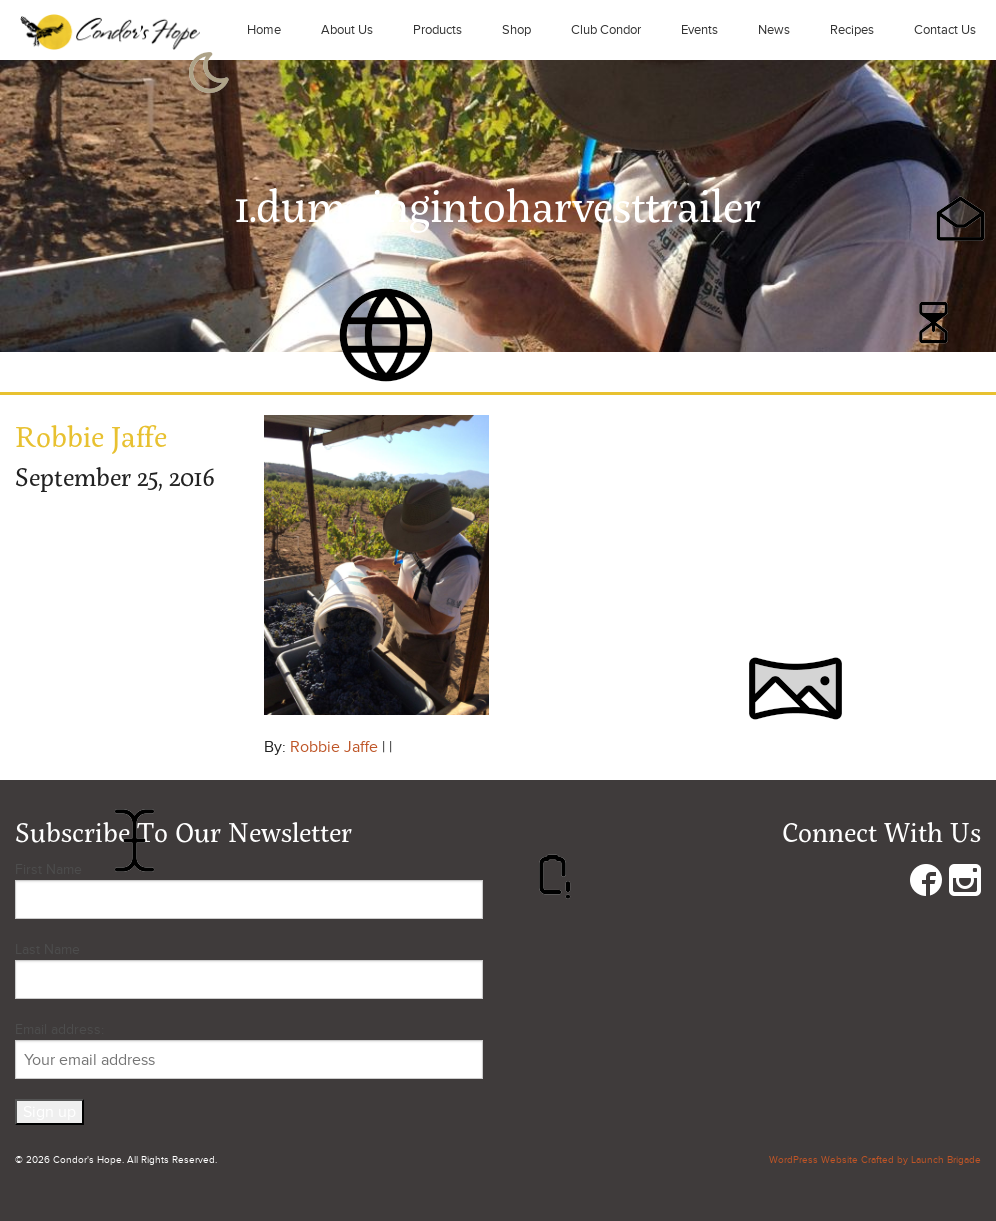  Describe the element at coordinates (209, 72) in the screenshot. I see `toggle dark mode` at that location.